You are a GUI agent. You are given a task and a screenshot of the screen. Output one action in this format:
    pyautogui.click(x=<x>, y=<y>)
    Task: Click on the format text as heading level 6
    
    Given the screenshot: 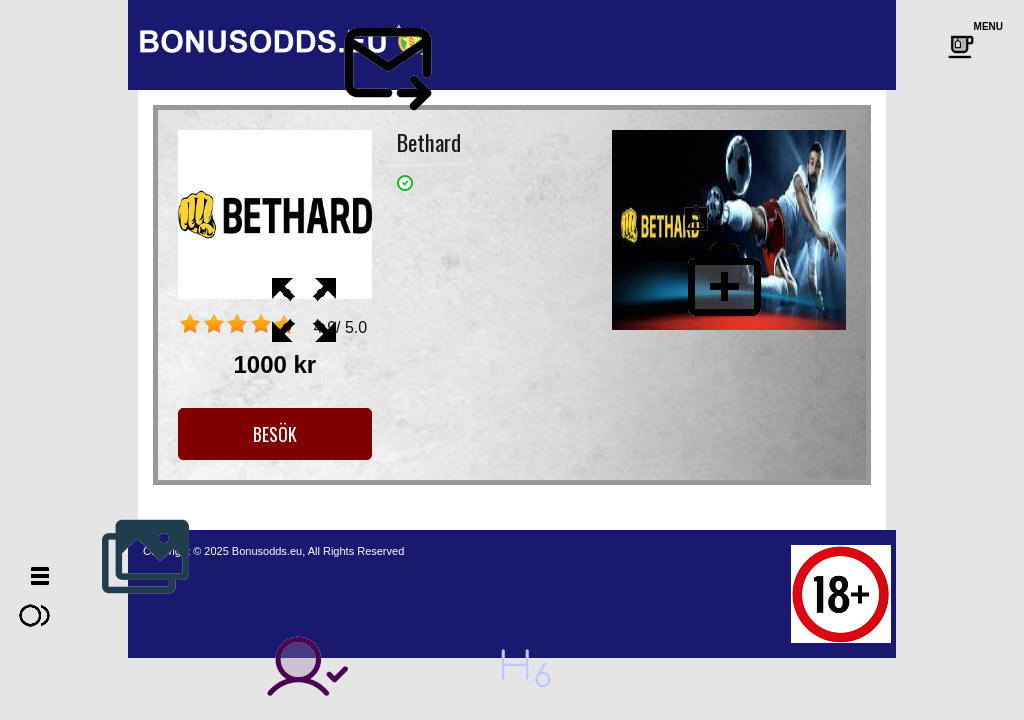 What is the action you would take?
    pyautogui.click(x=523, y=667)
    